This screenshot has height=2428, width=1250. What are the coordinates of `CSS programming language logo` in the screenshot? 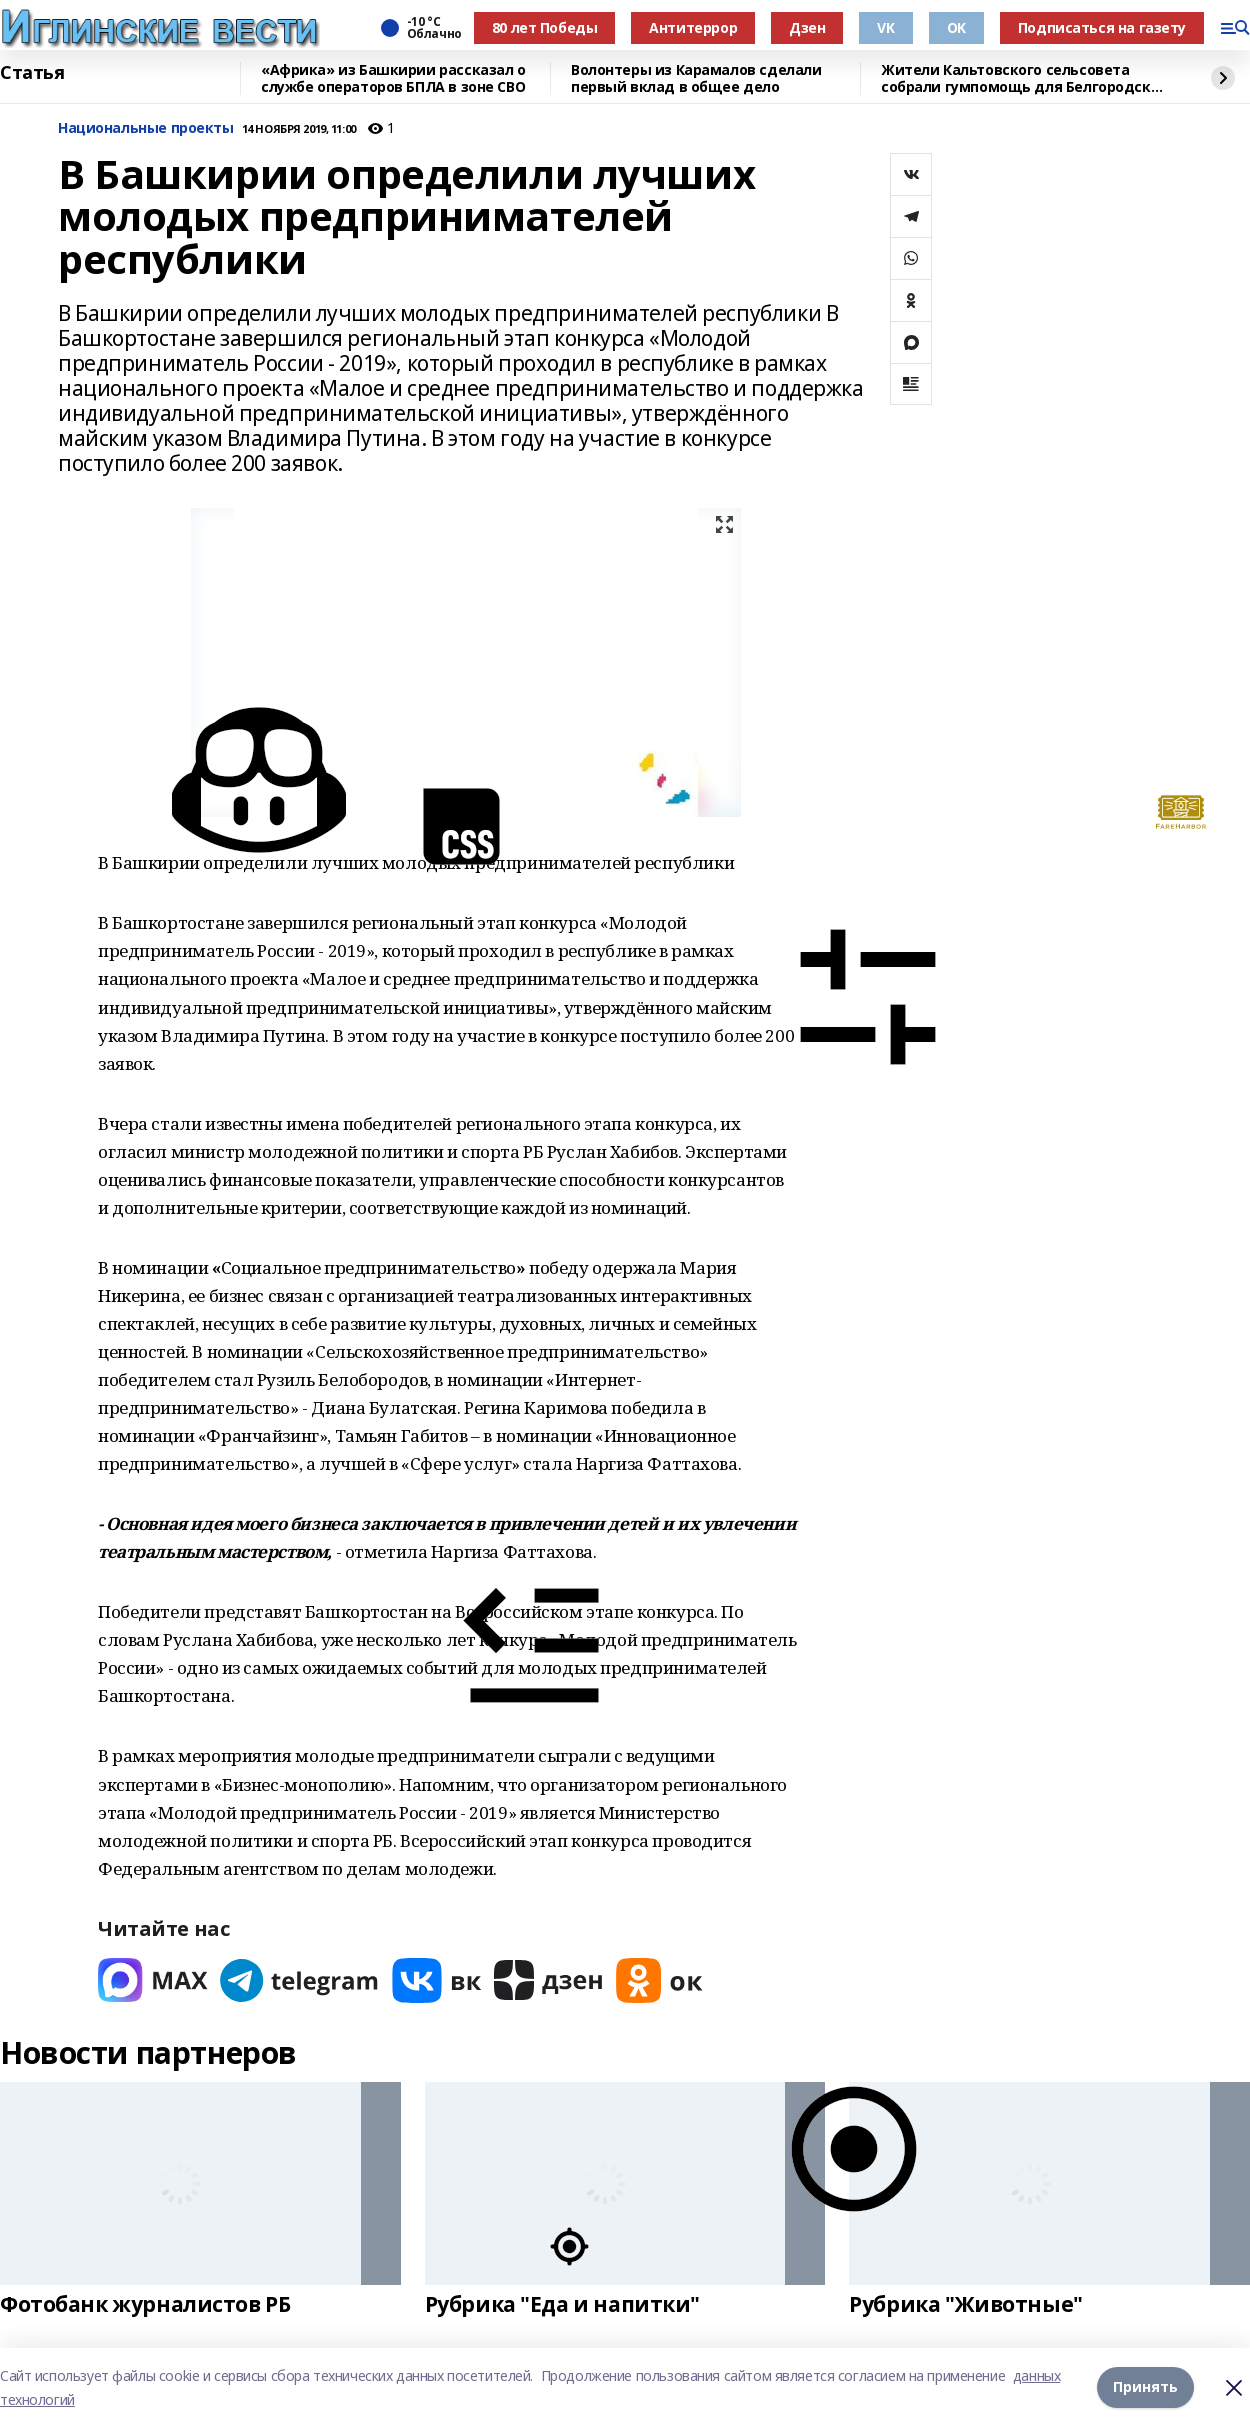 It's located at (461, 826).